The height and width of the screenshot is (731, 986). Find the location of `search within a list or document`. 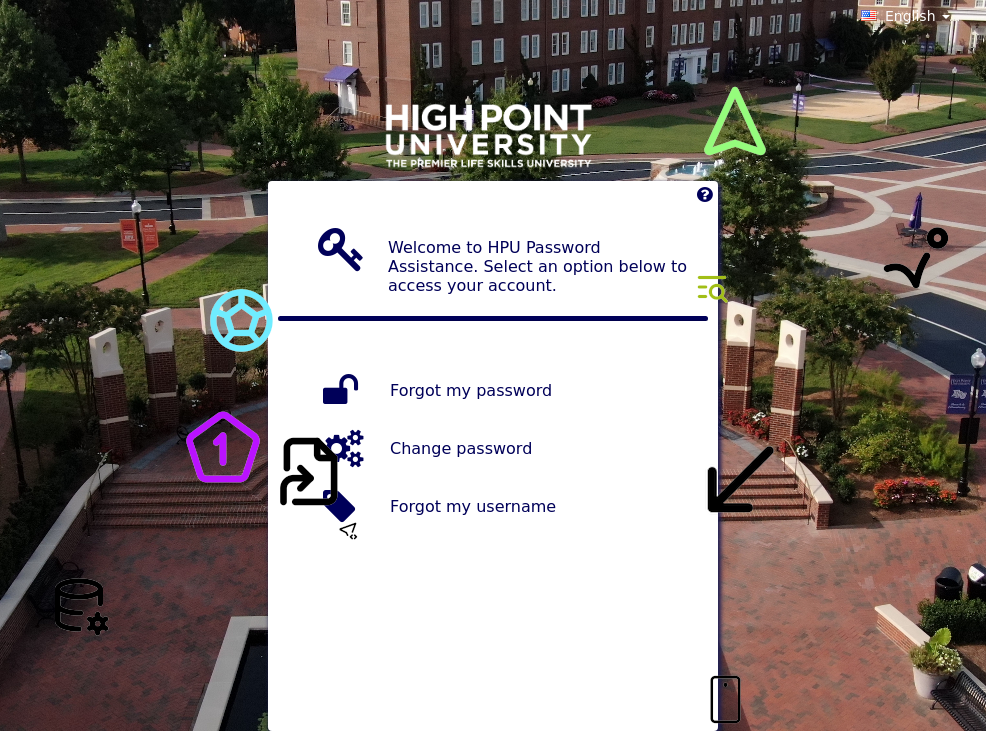

search within a list or document is located at coordinates (712, 287).